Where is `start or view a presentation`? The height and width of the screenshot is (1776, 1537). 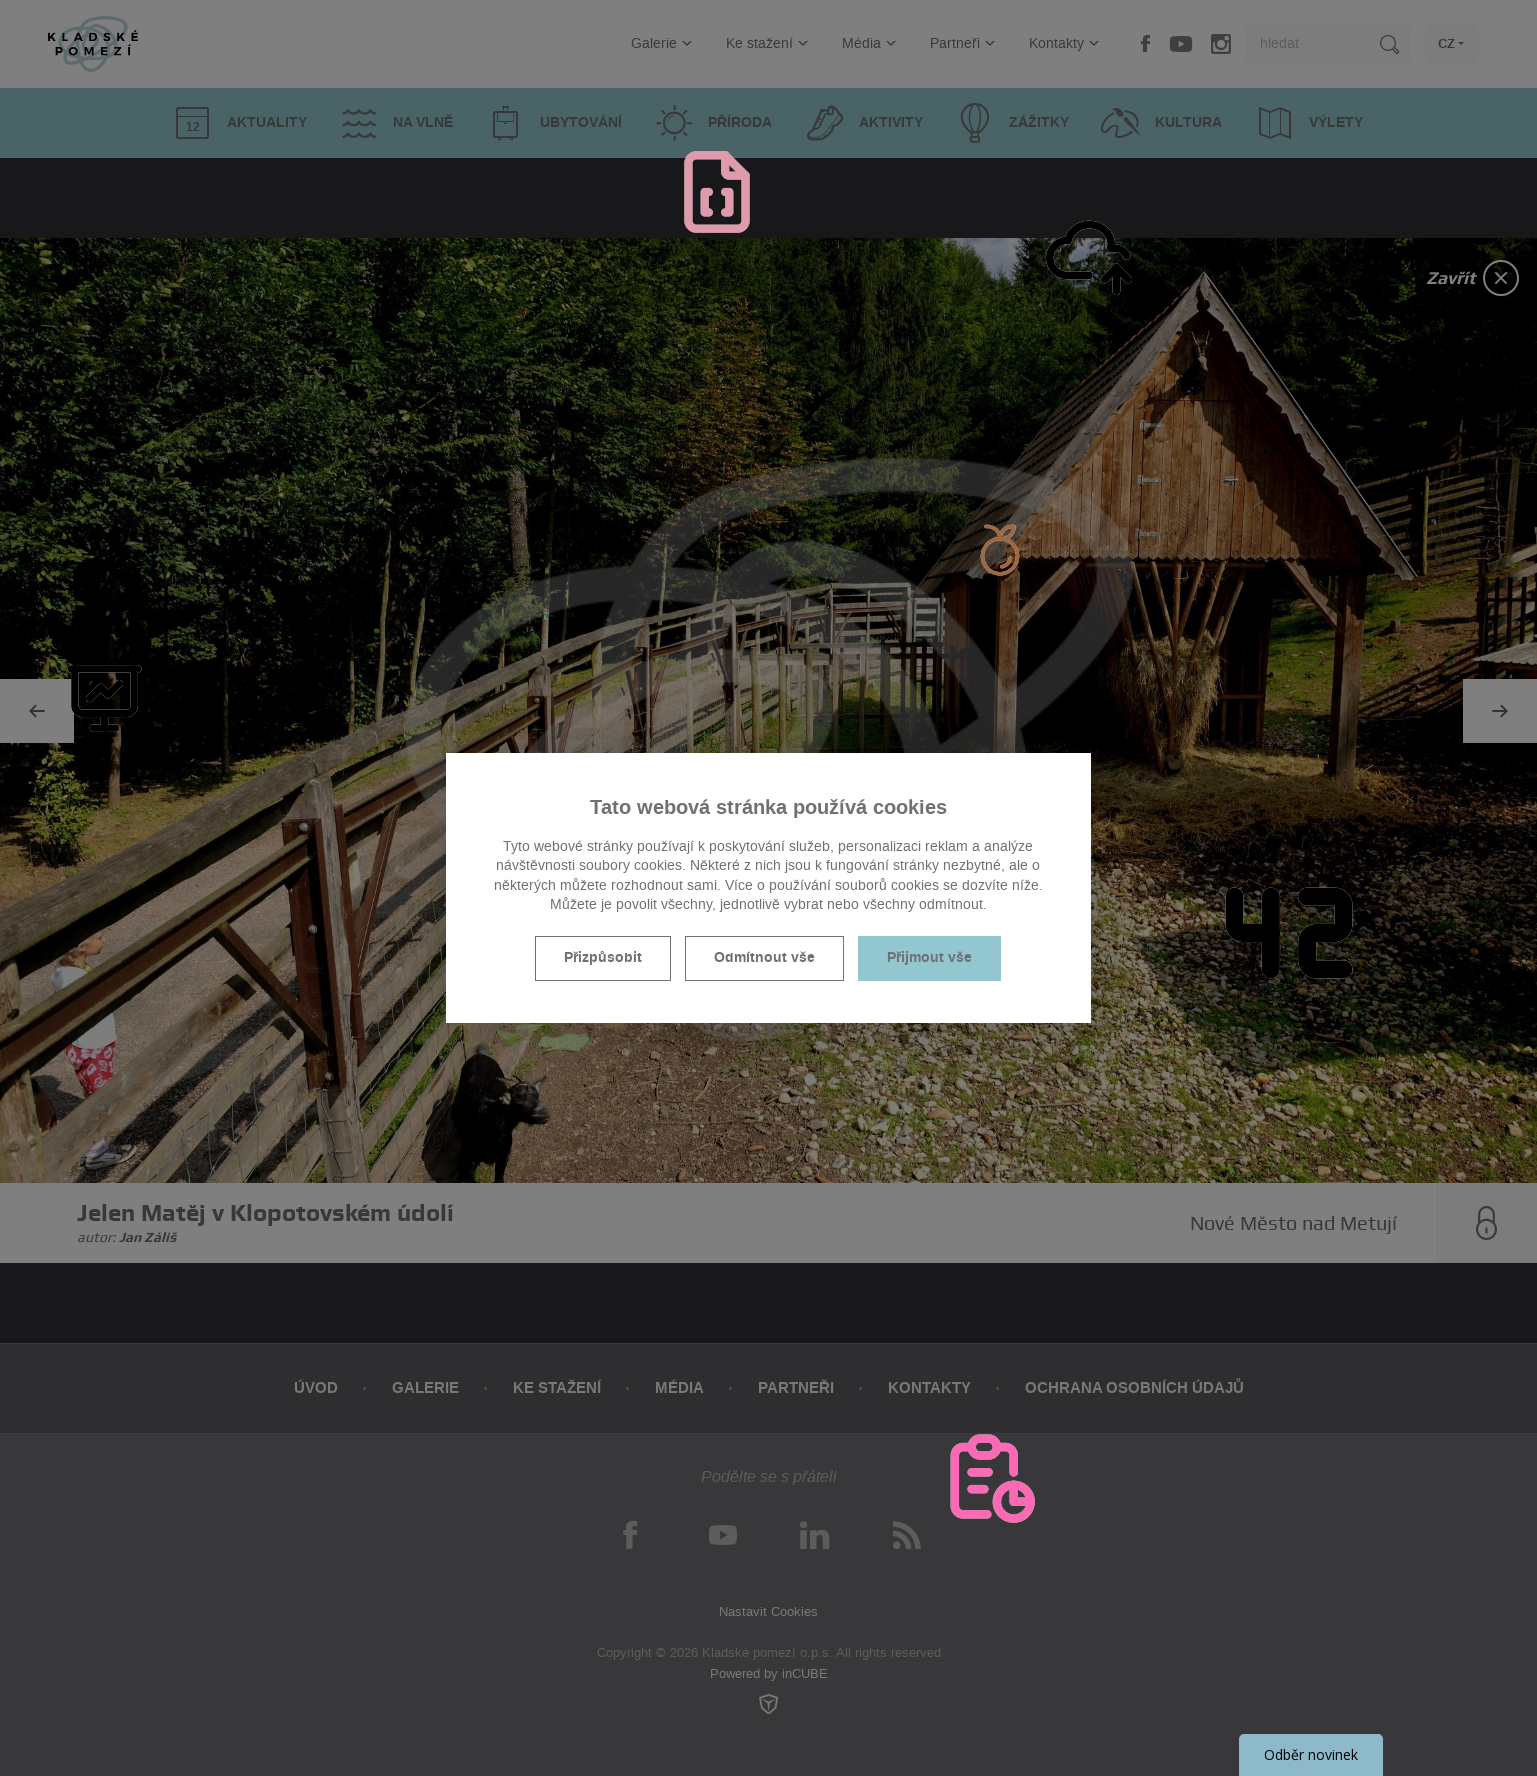
start or view a presentation is located at coordinates (104, 698).